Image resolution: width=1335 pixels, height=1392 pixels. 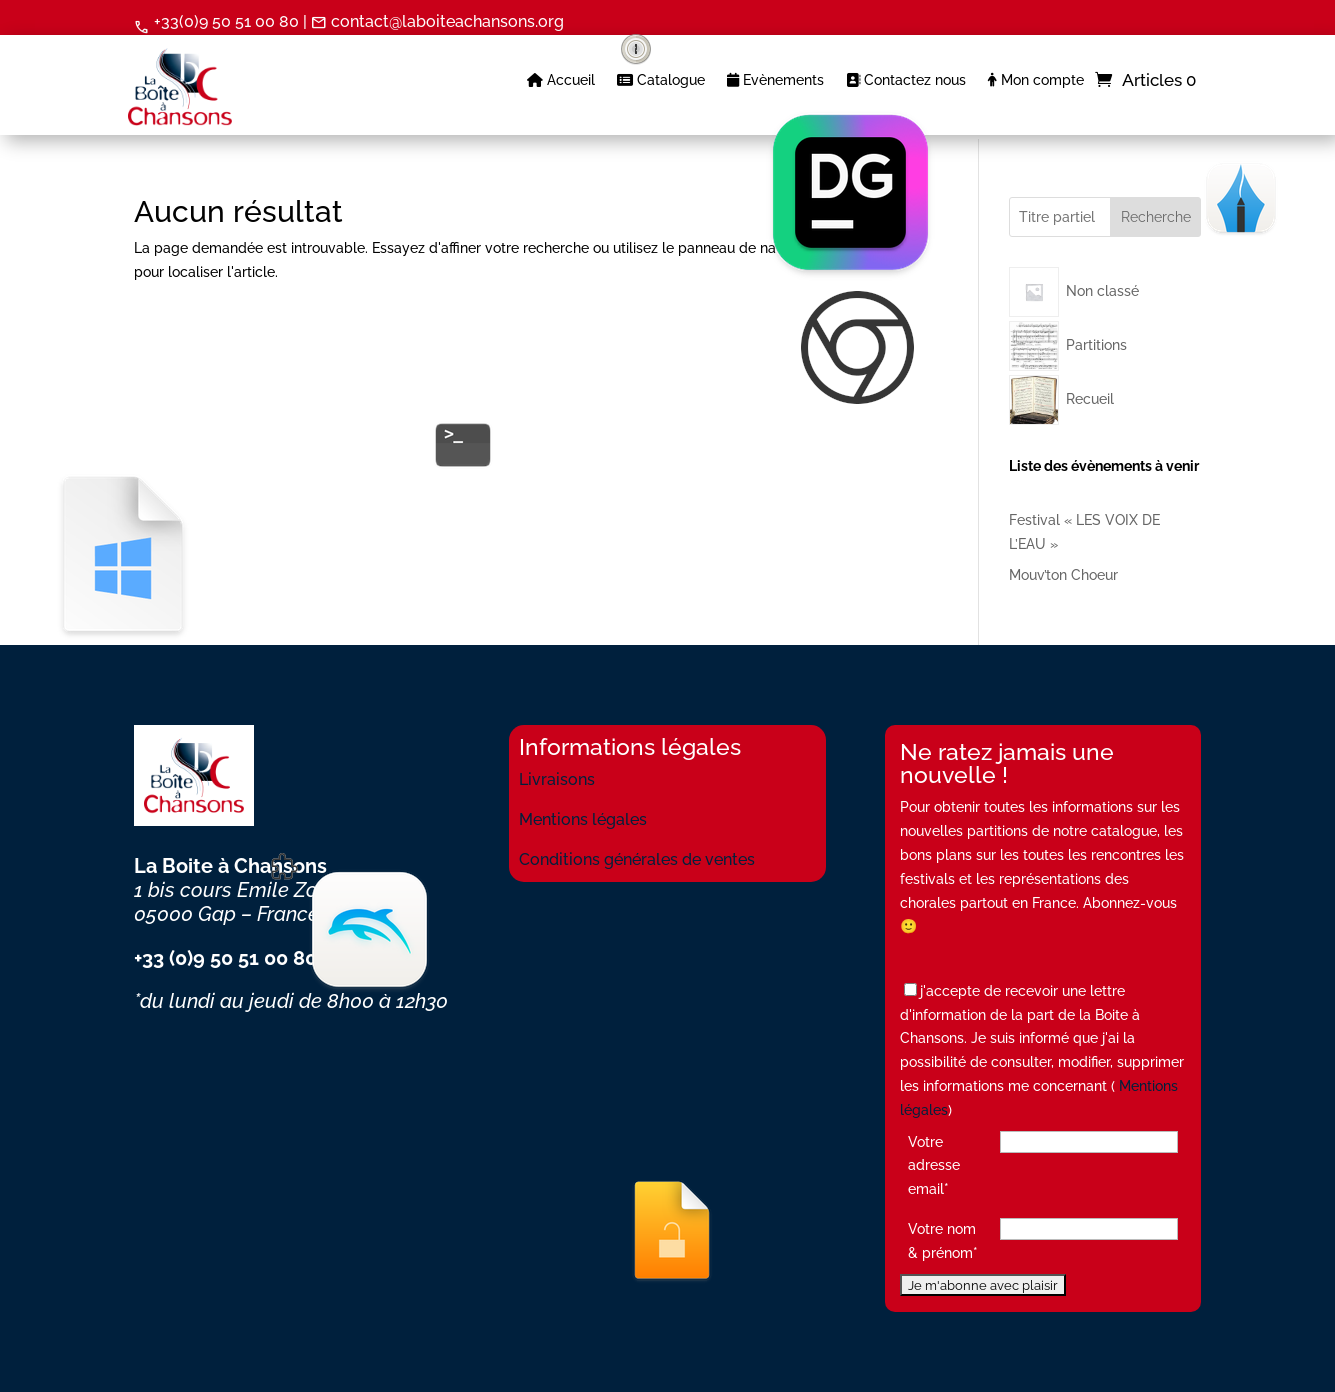 I want to click on a windows executable or application file, so click(x=123, y=557).